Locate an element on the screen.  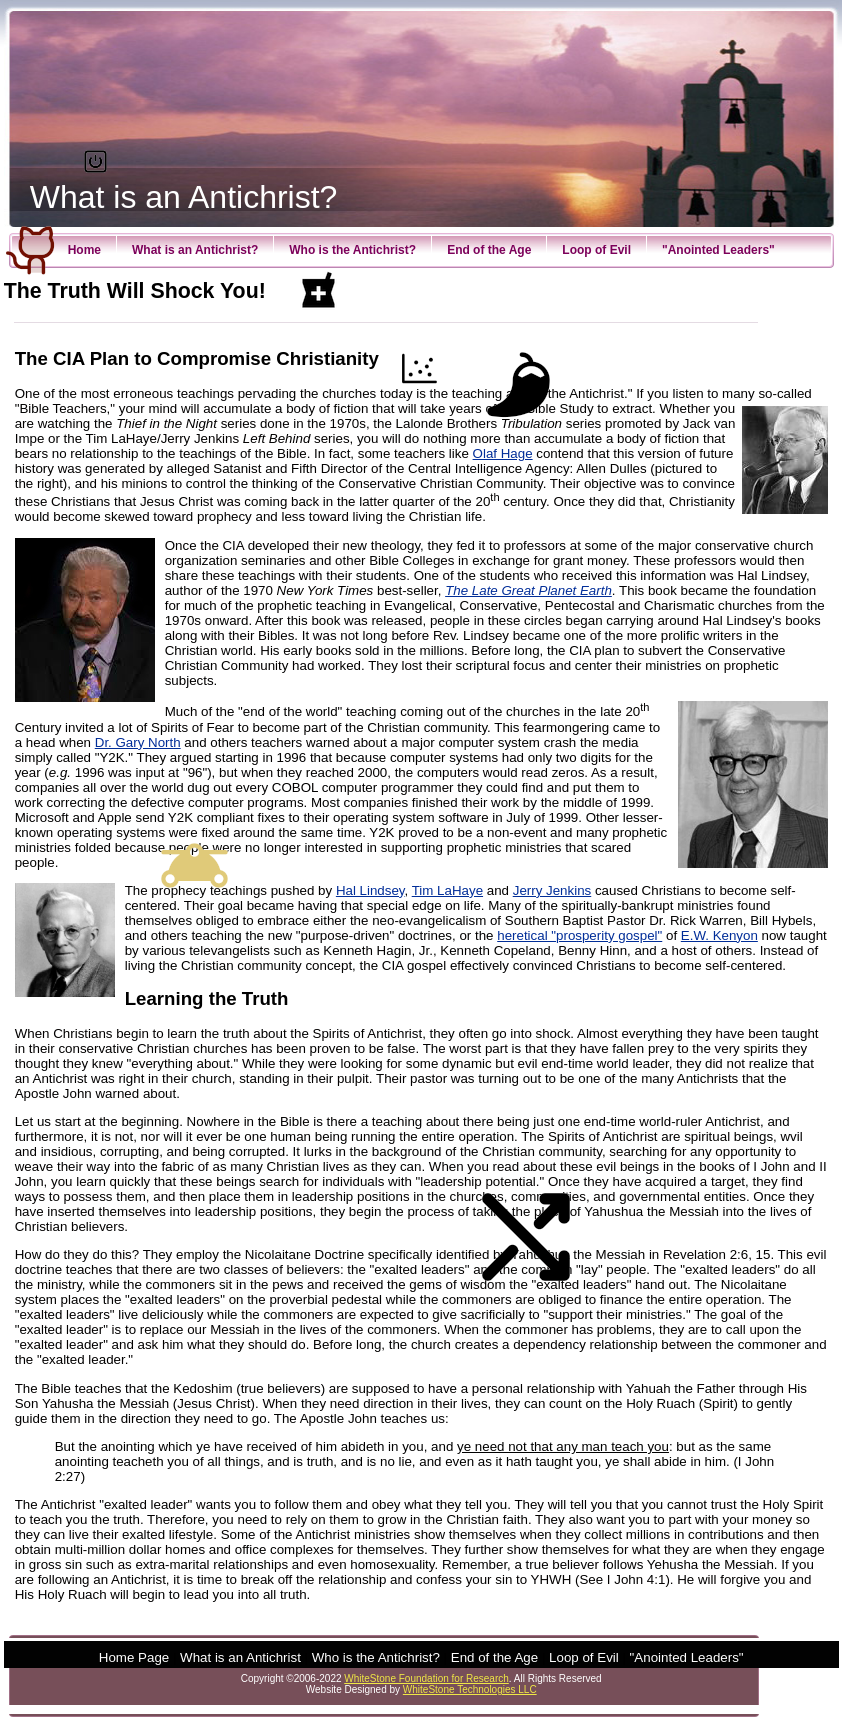
indicates spicy or hot food option is located at coordinates (522, 387).